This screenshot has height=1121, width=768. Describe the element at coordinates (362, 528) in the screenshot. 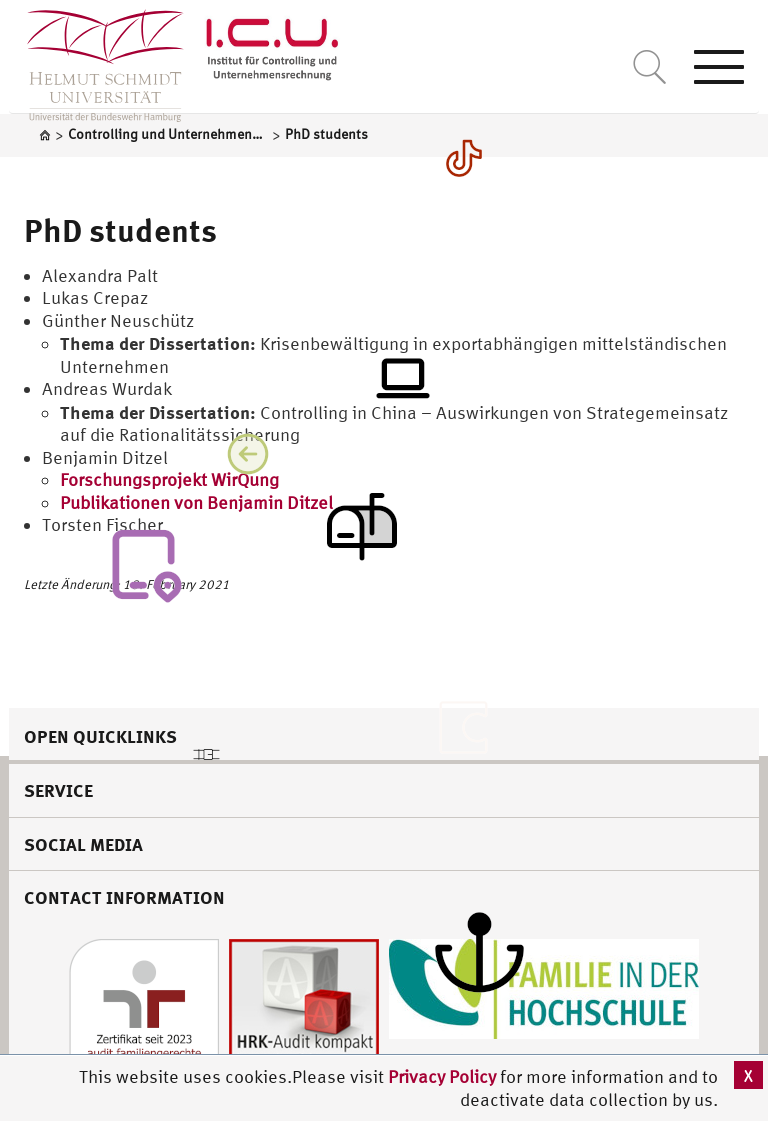

I see `access your mailbox or inbox` at that location.